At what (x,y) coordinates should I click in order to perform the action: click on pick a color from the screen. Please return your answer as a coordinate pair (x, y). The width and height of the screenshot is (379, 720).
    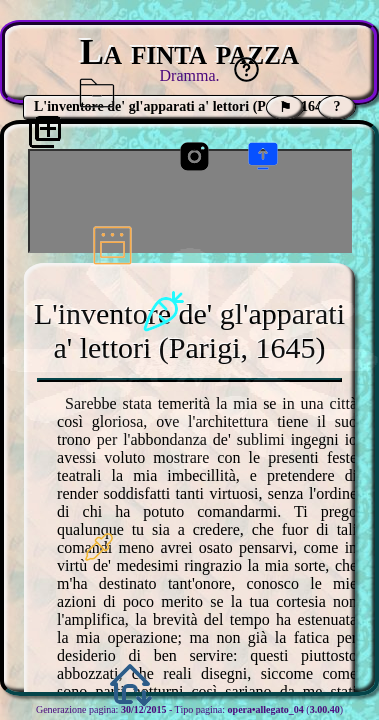
    Looking at the image, I should click on (99, 547).